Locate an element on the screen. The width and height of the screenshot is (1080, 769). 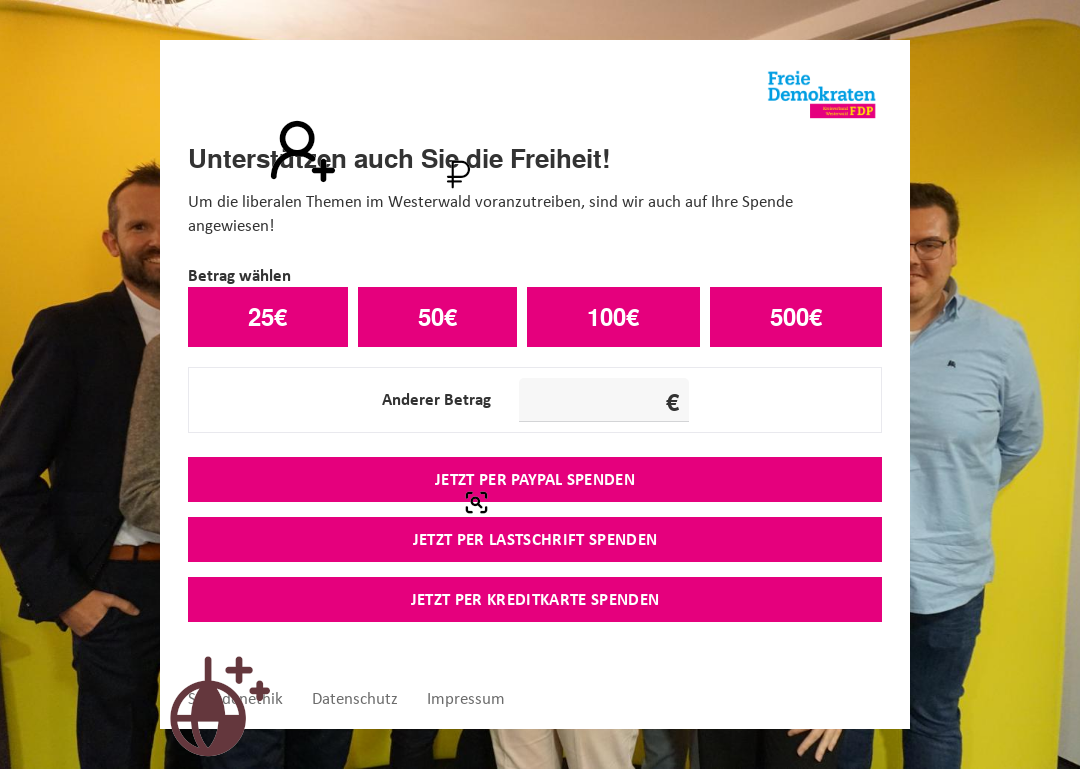
add a new contact or friend is located at coordinates (303, 150).